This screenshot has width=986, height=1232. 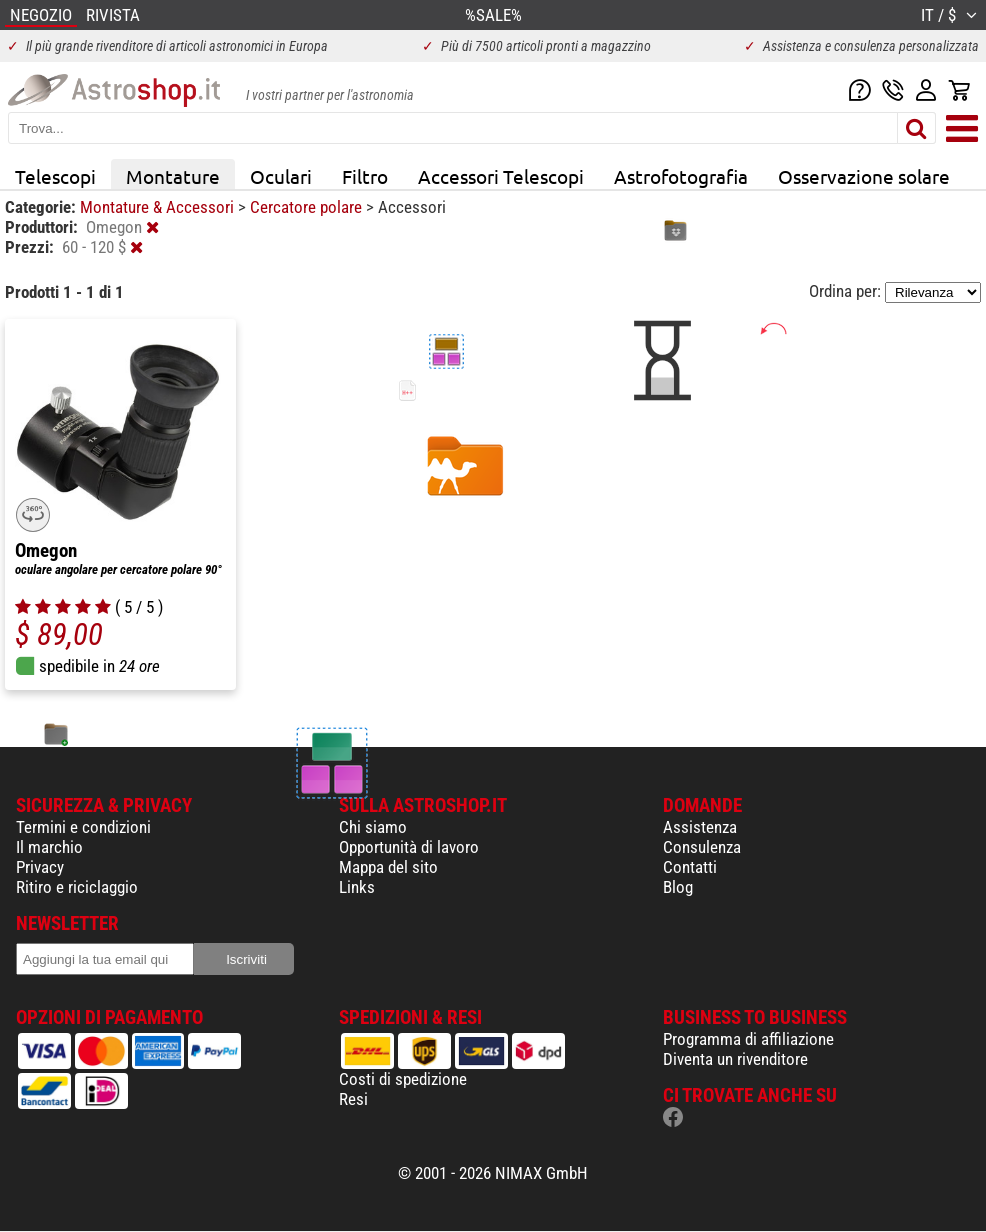 I want to click on c++ header file, so click(x=407, y=390).